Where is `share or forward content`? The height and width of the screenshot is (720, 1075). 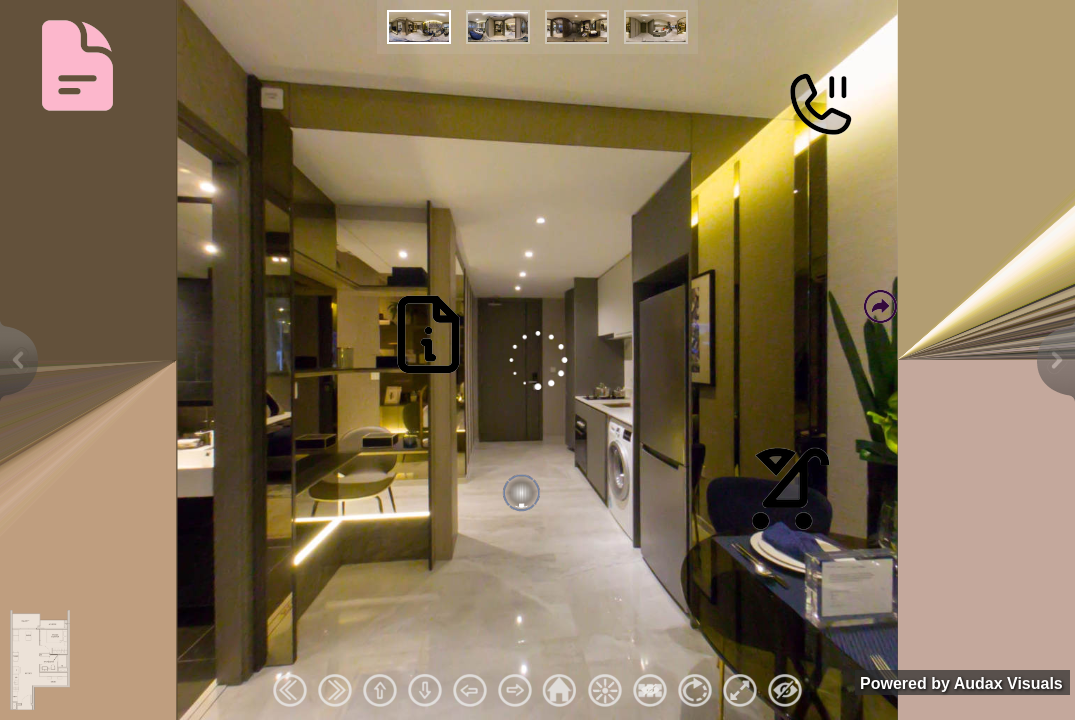
share or forward content is located at coordinates (880, 306).